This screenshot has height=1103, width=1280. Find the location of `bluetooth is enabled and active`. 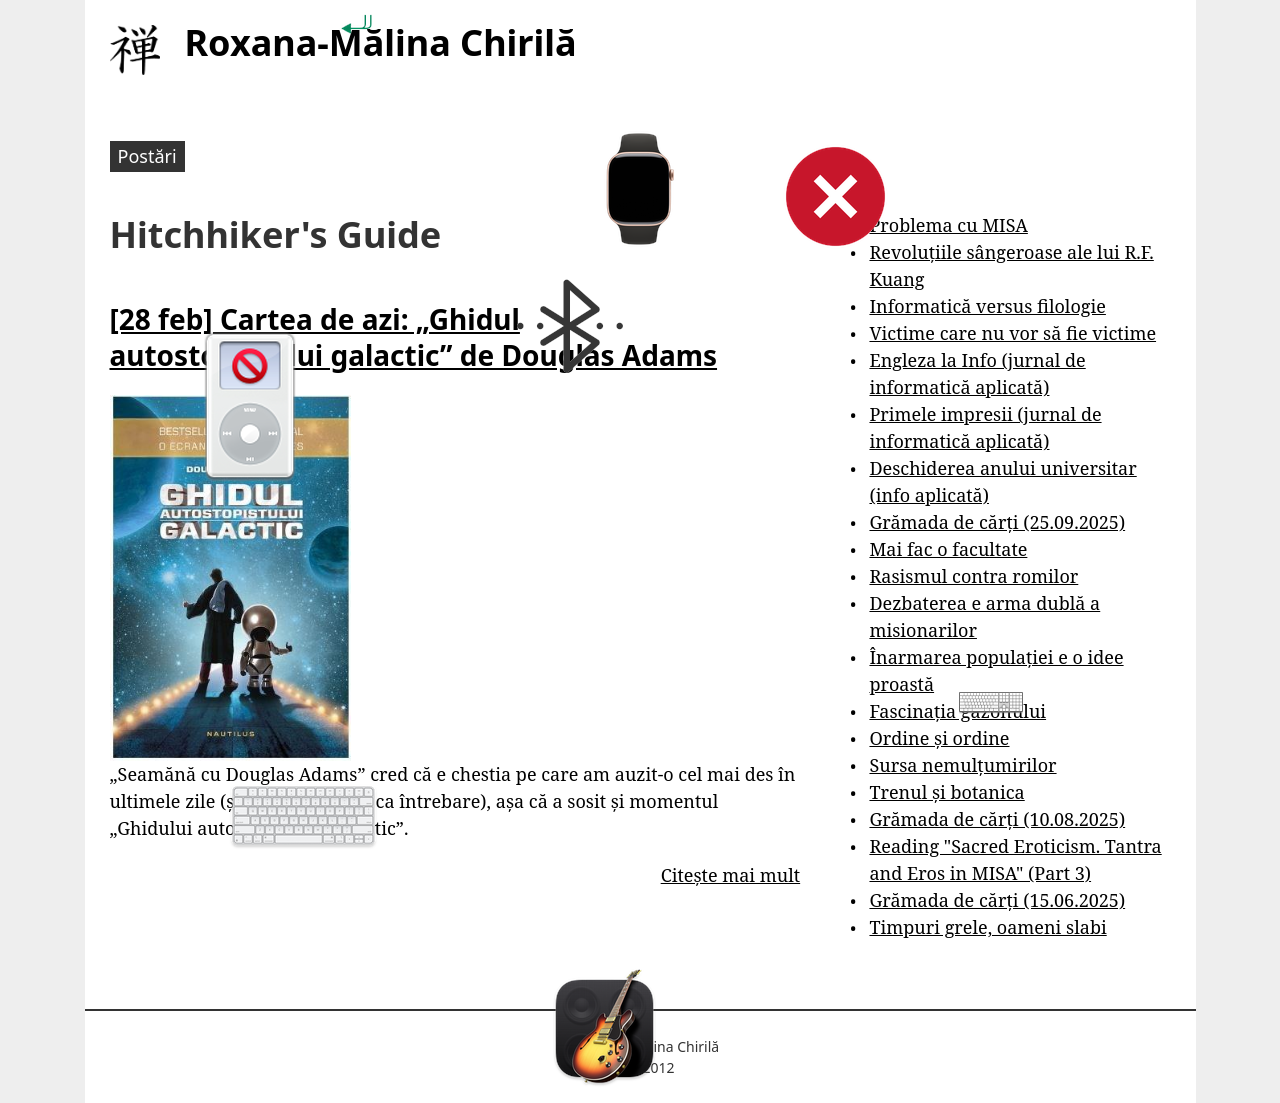

bluetooth is enabled and active is located at coordinates (570, 326).